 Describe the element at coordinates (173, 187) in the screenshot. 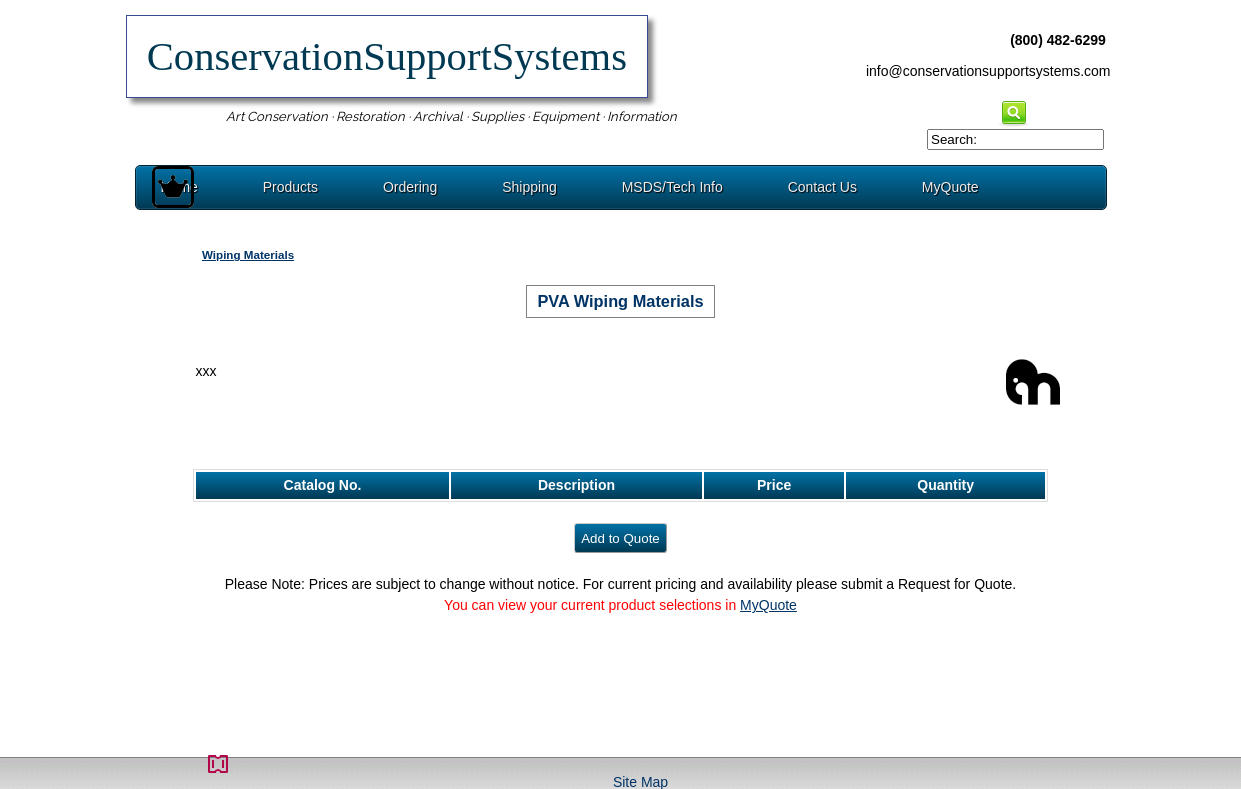

I see `web awesome brand logo` at that location.